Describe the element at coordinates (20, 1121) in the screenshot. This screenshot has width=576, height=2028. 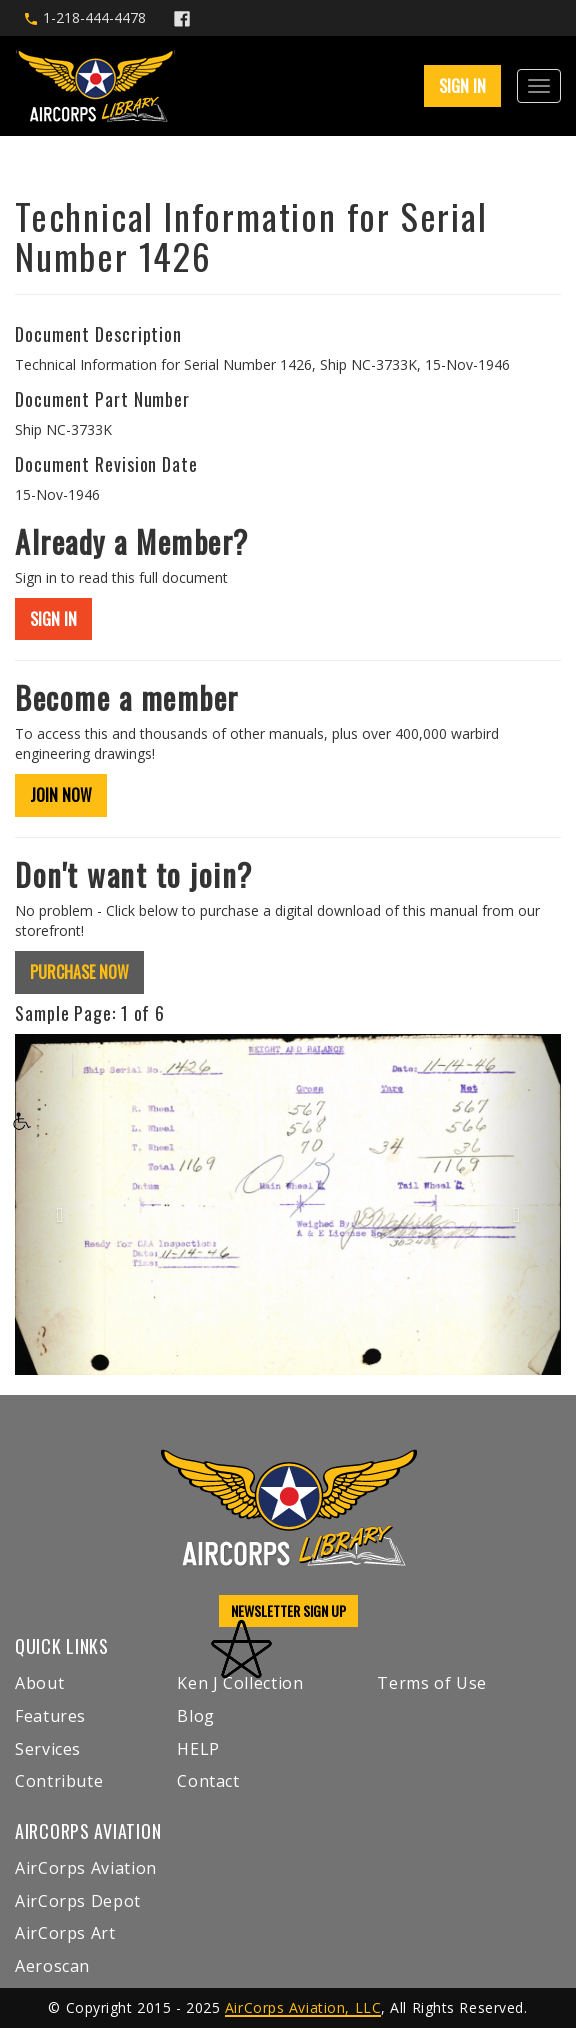
I see `indicates wheelchair accessible facility or entrance` at that location.